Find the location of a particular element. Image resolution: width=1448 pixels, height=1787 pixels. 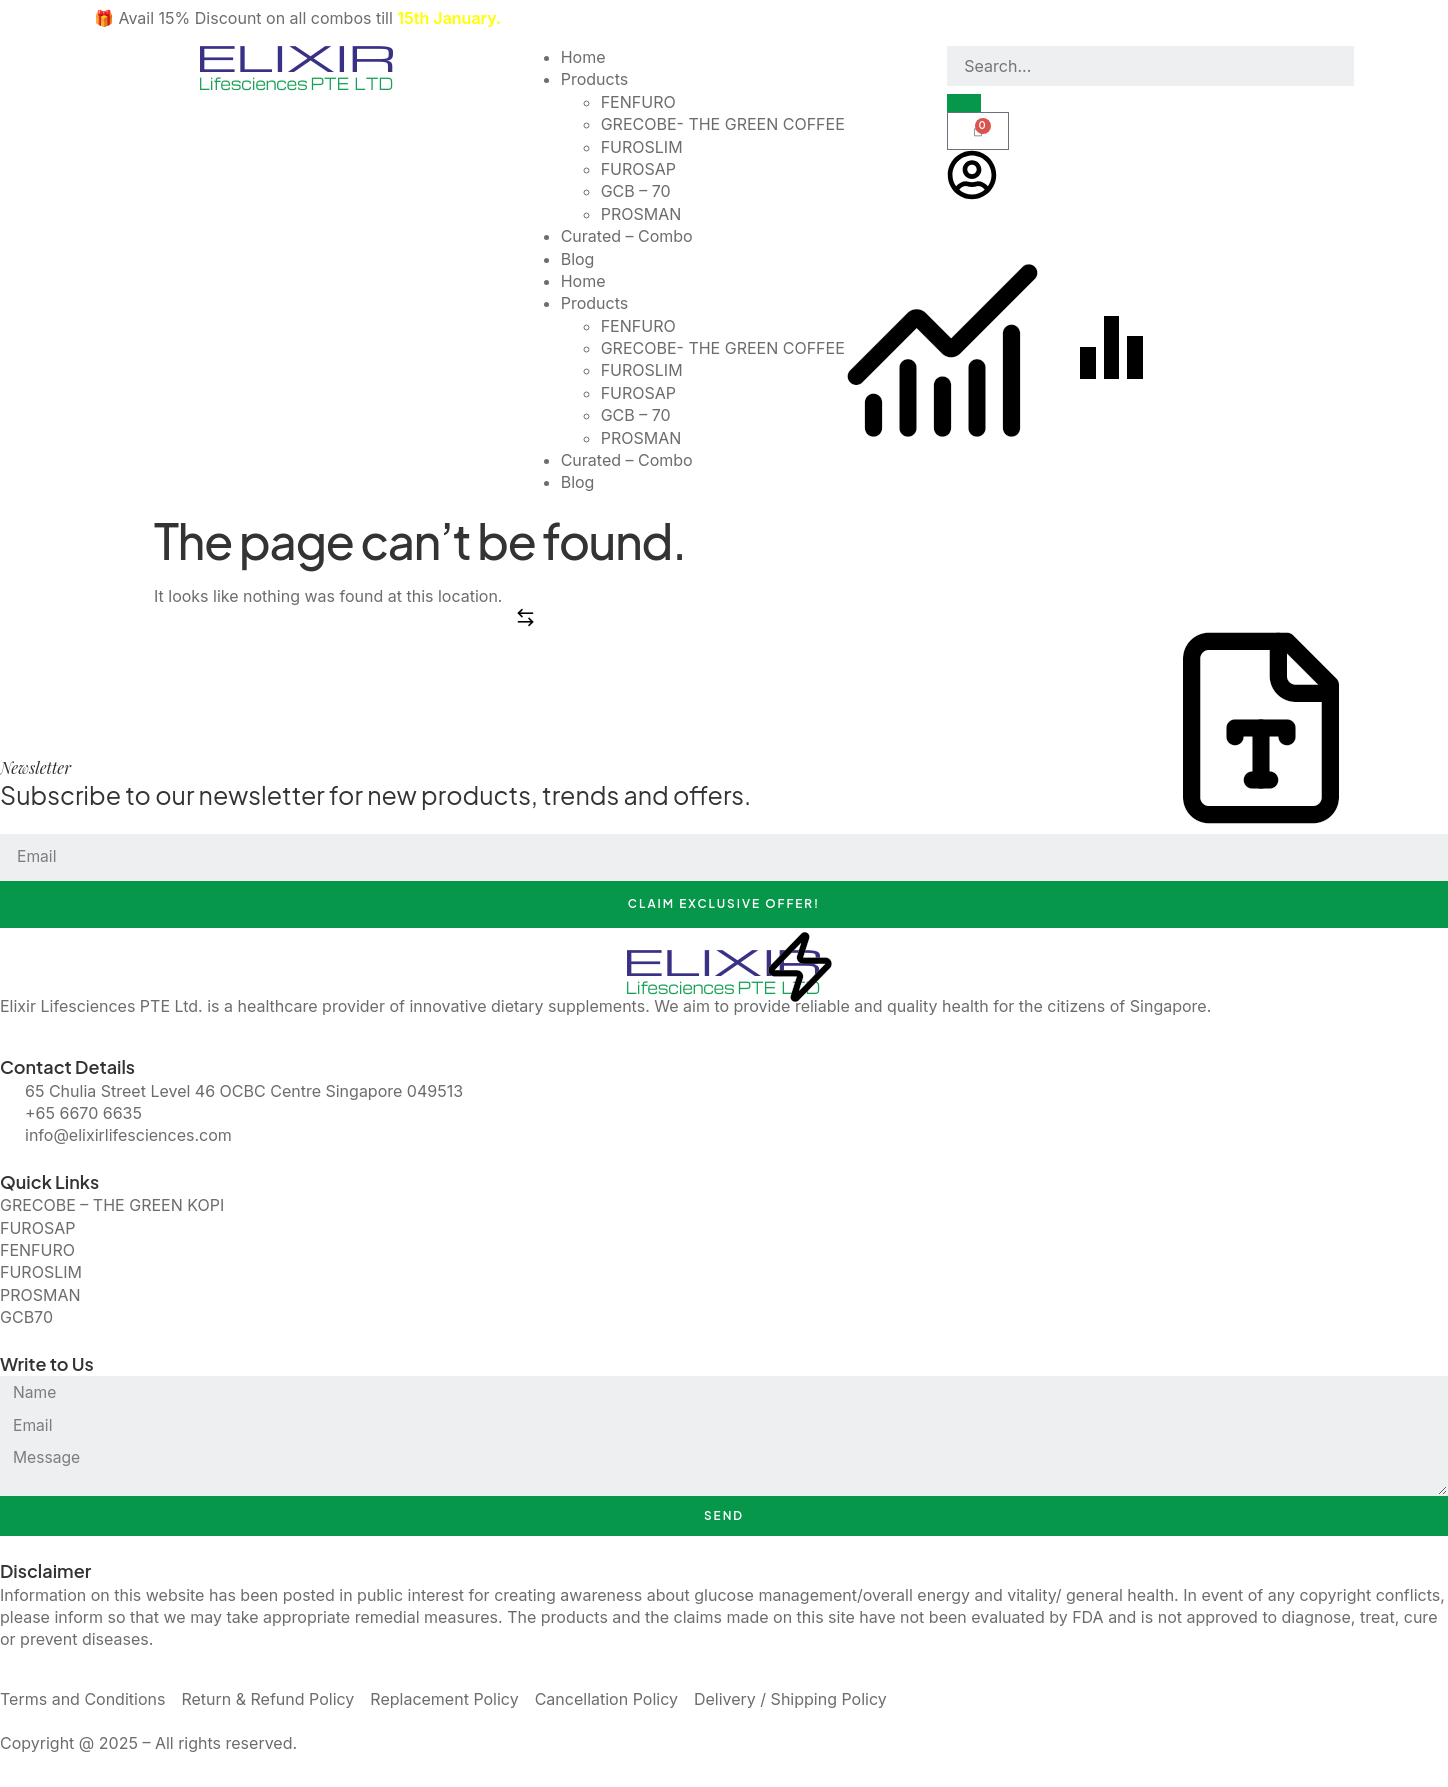

adjust audio equalizer settings is located at coordinates (1111, 347).